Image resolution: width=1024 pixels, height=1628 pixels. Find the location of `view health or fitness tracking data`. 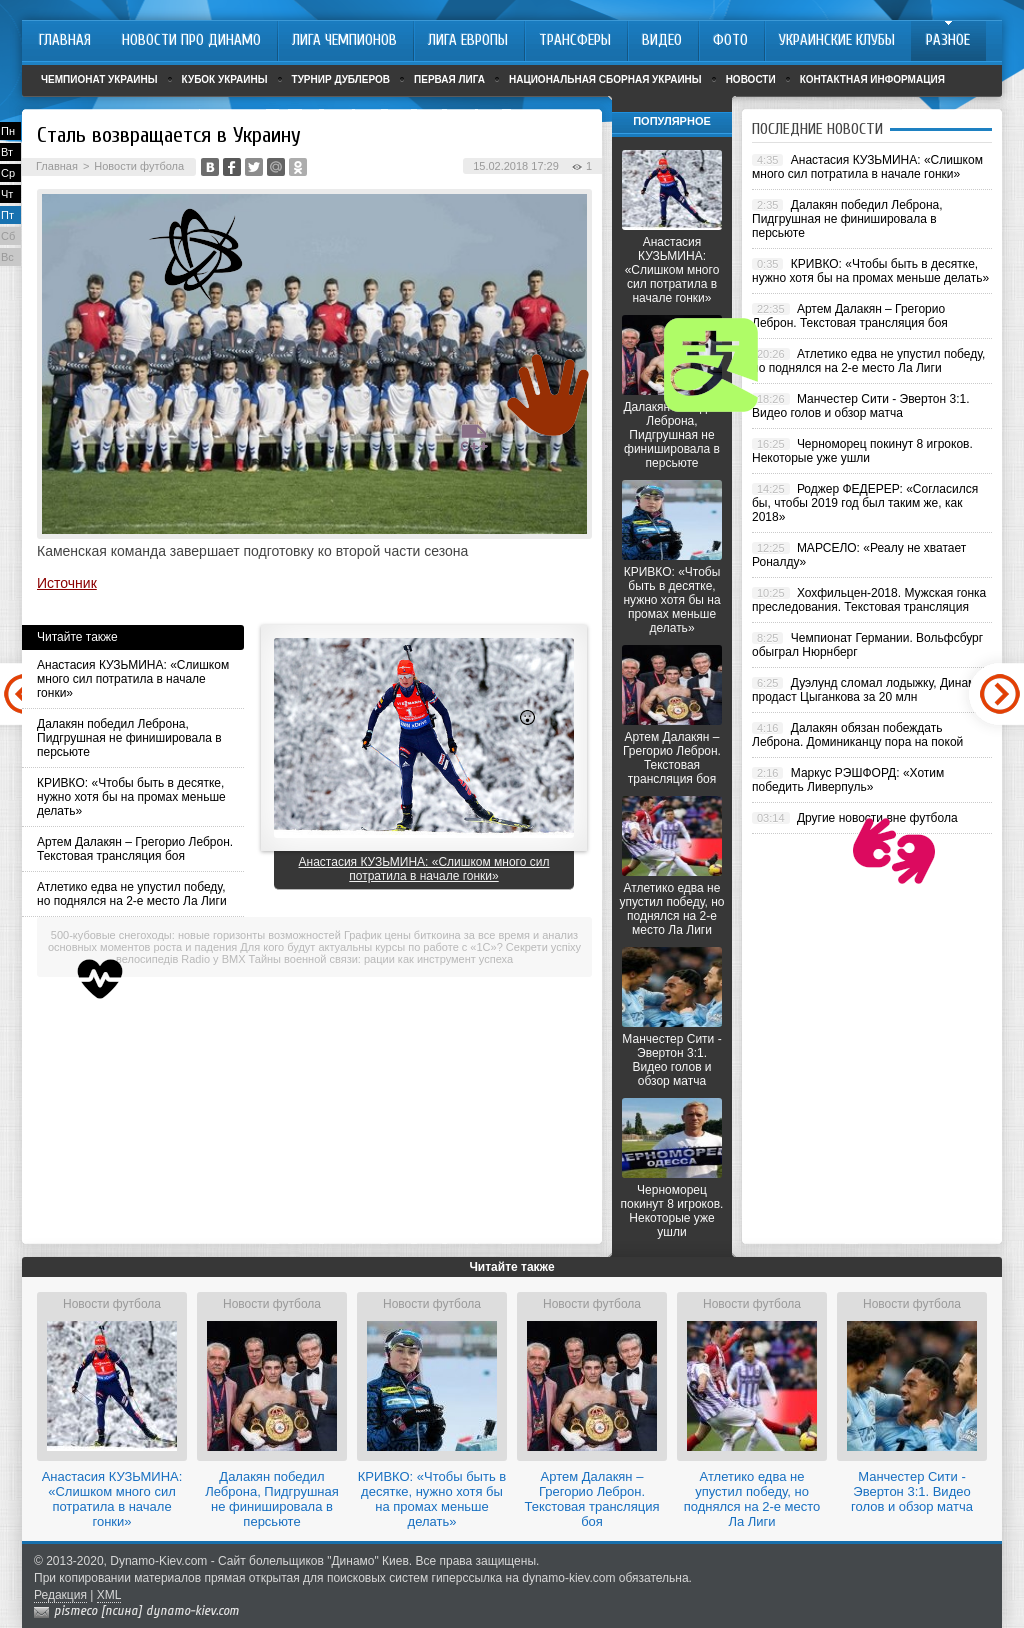

view health or fitness tracking data is located at coordinates (100, 979).